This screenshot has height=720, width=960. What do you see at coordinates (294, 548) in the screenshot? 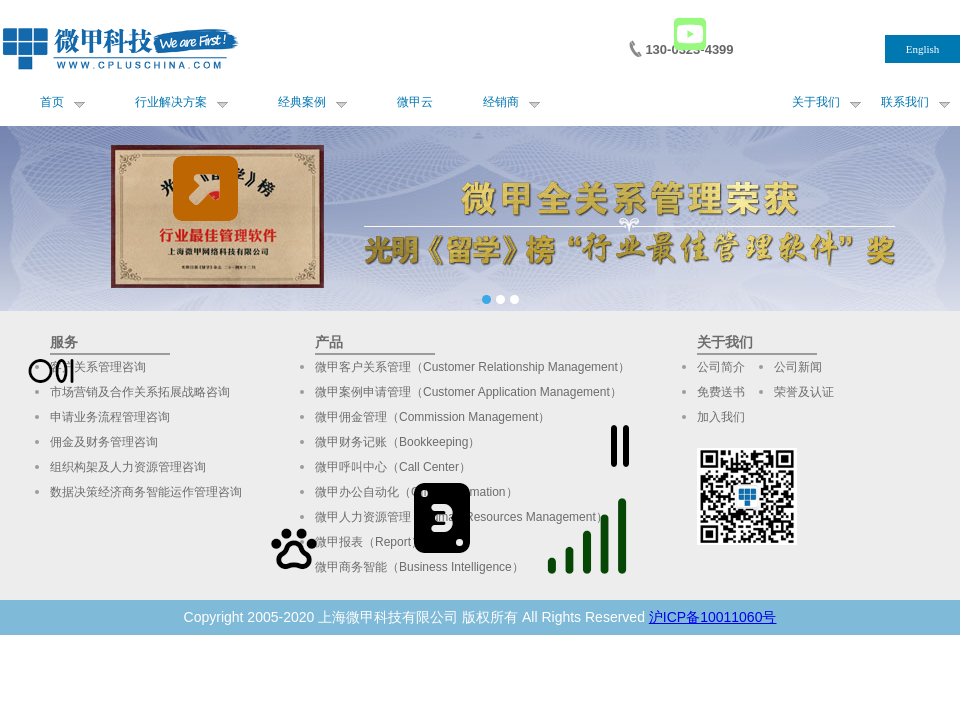
I see `access pet-related features or settings` at bounding box center [294, 548].